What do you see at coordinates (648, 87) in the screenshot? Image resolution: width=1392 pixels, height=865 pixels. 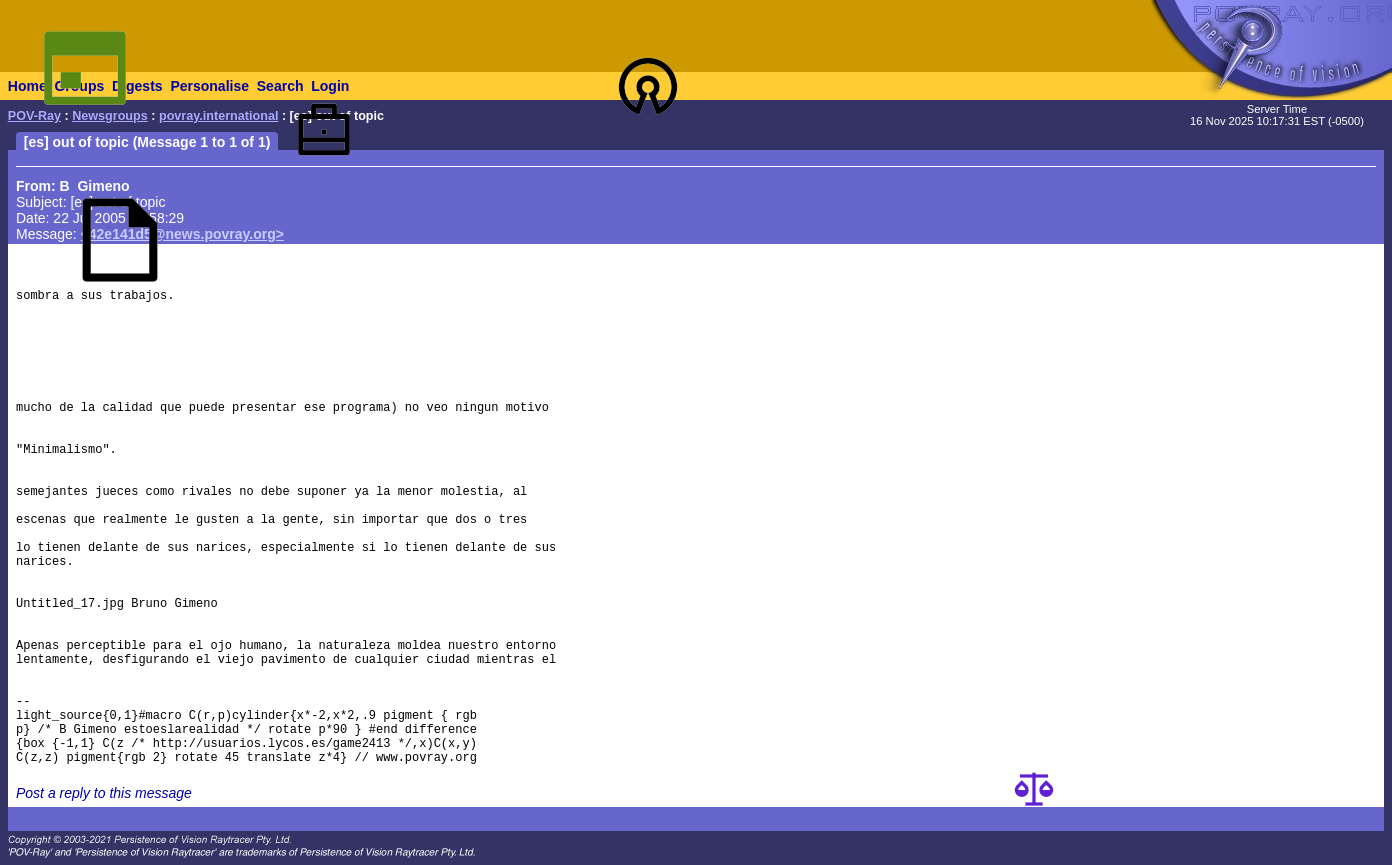 I see `indicates open-source software or project` at bounding box center [648, 87].